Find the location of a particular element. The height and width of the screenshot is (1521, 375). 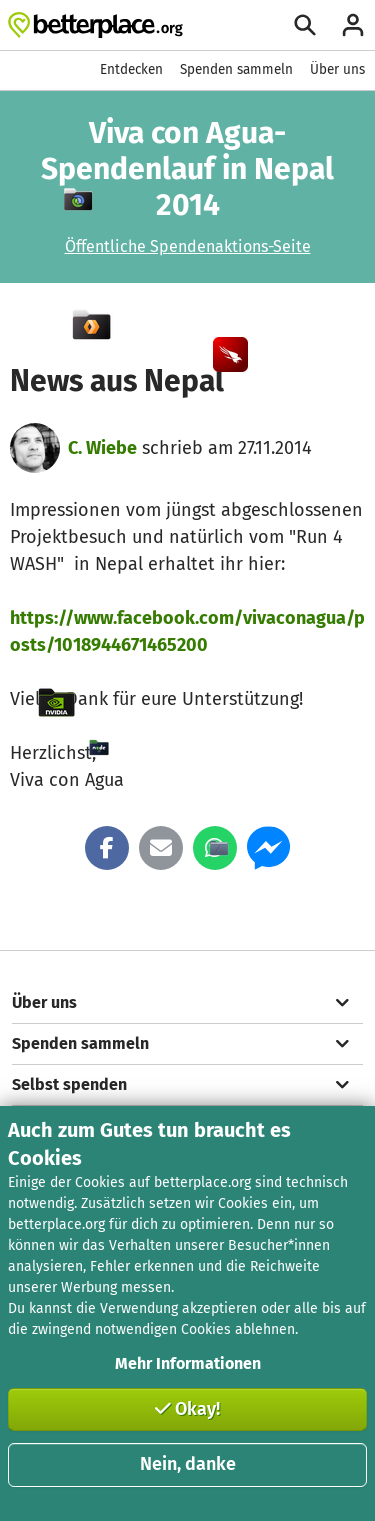

open CrowdStrike Falcon endpoint security app is located at coordinates (230, 354).